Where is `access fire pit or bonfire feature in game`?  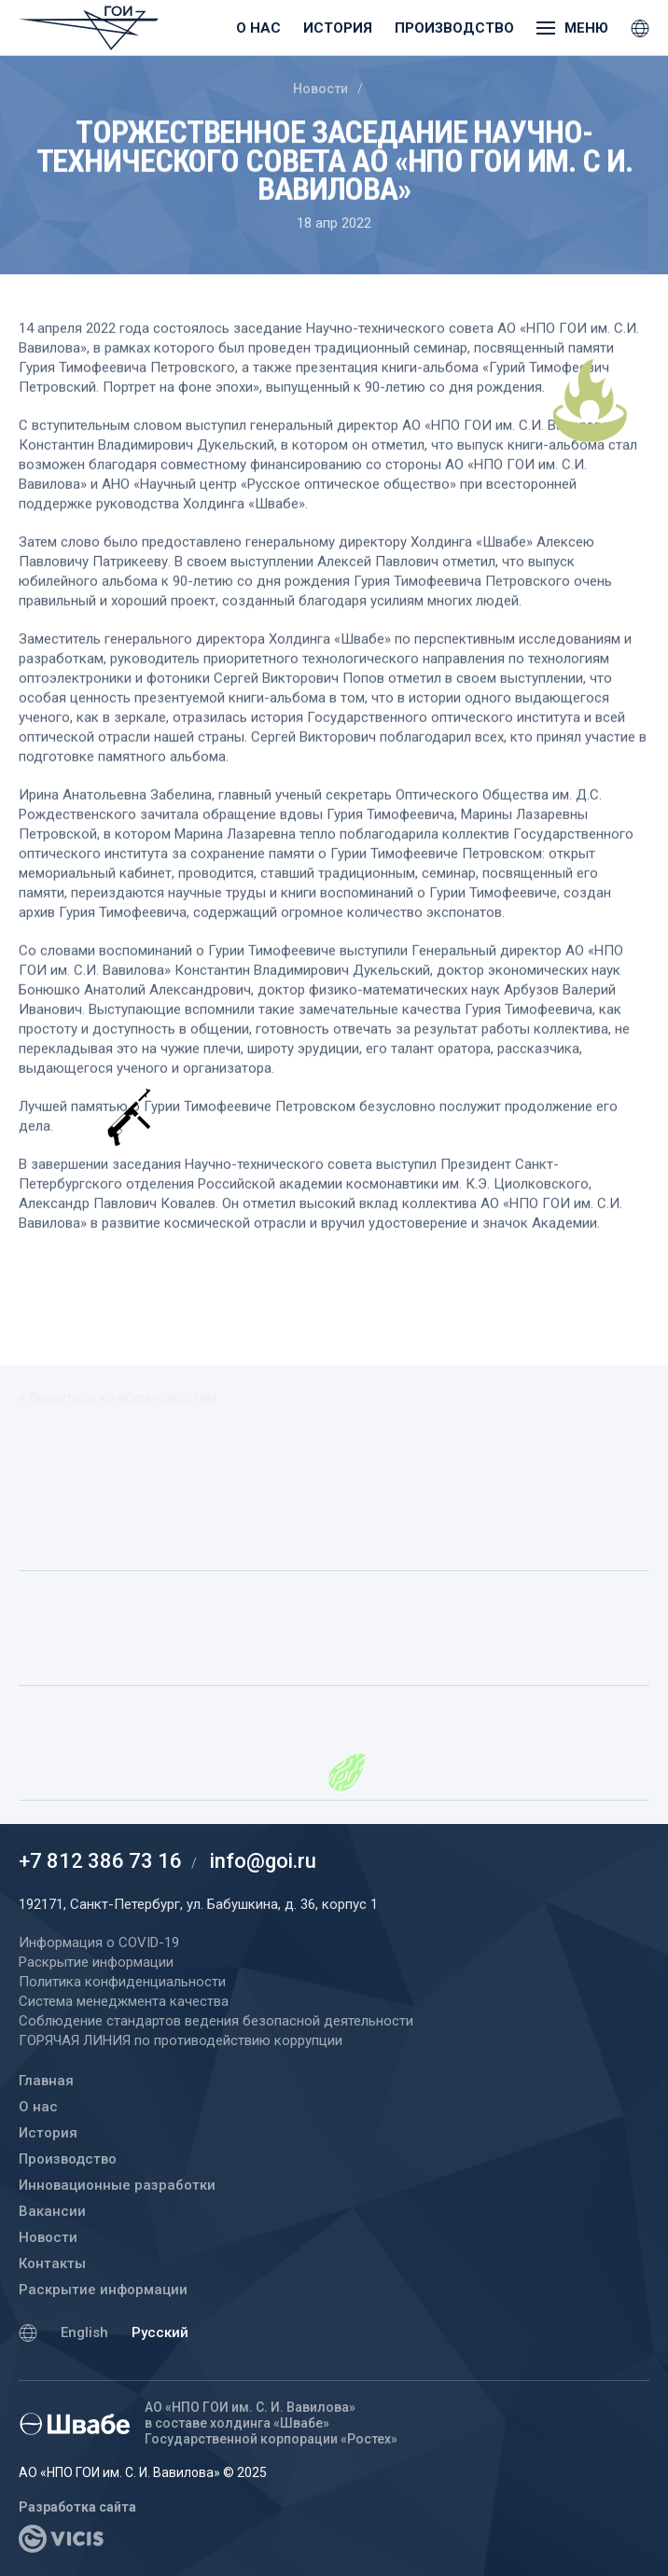 access fire pit or bonfire feature in game is located at coordinates (589, 400).